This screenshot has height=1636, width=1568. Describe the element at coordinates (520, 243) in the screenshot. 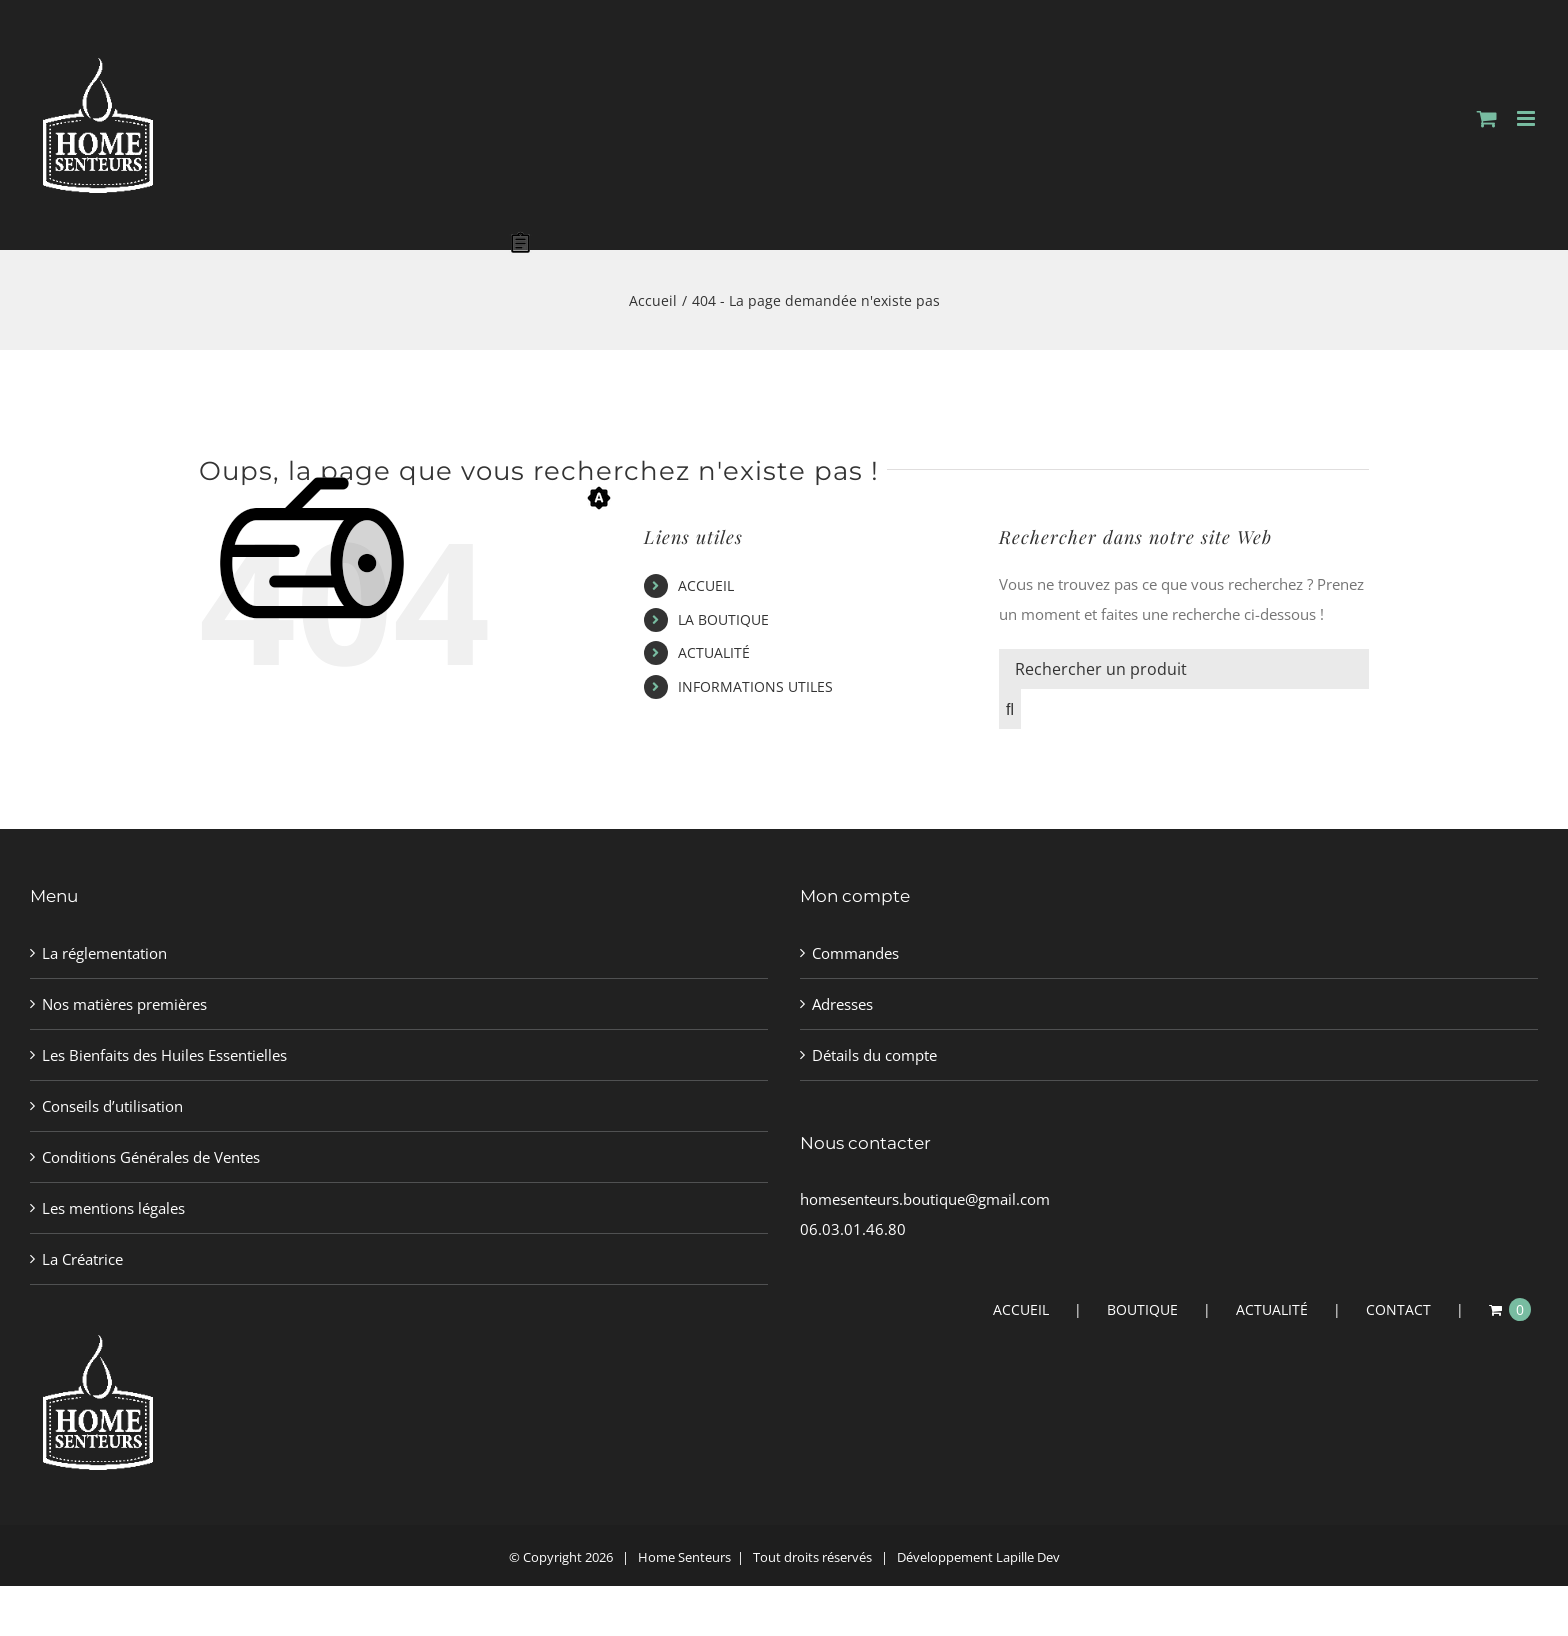

I see `view assigned tasks or assignments` at that location.